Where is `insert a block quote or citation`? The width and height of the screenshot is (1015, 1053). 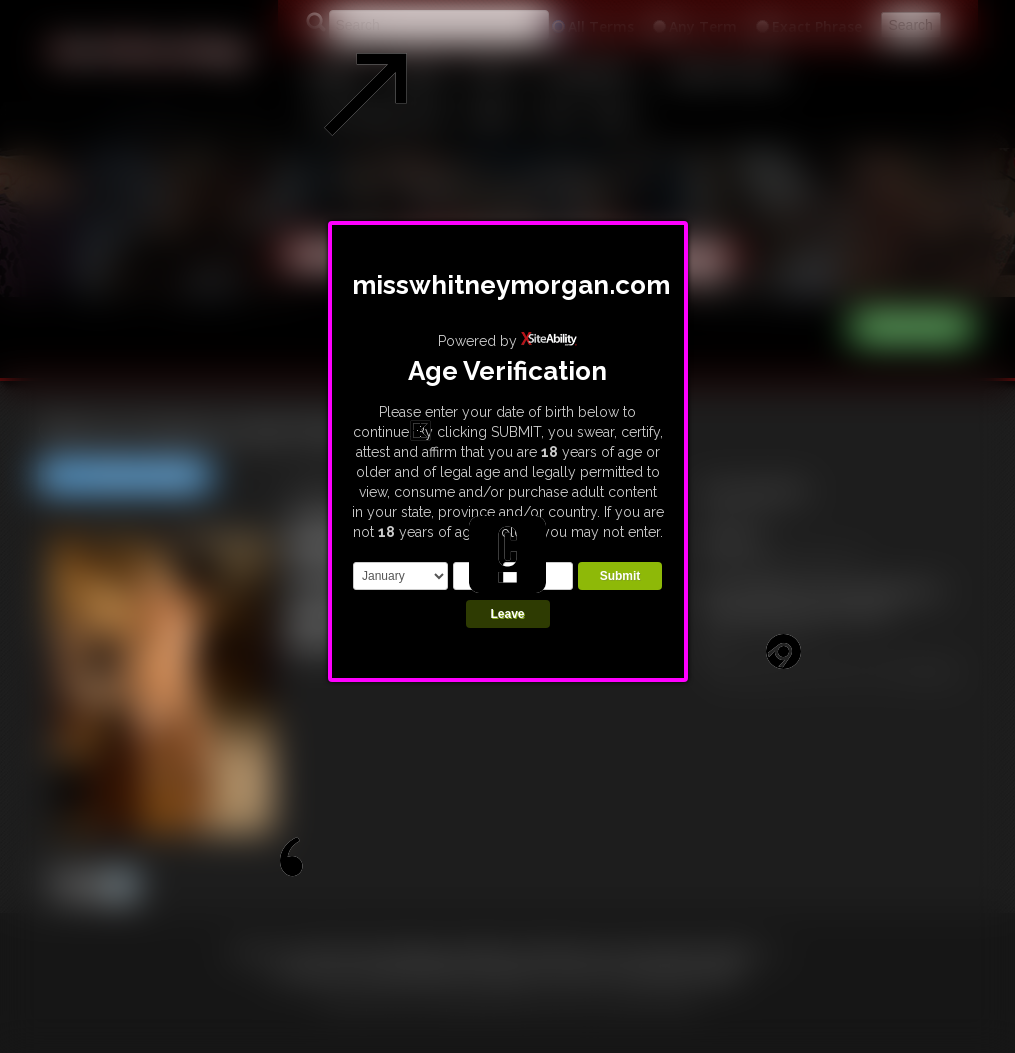
insert a block quote or citation is located at coordinates (291, 857).